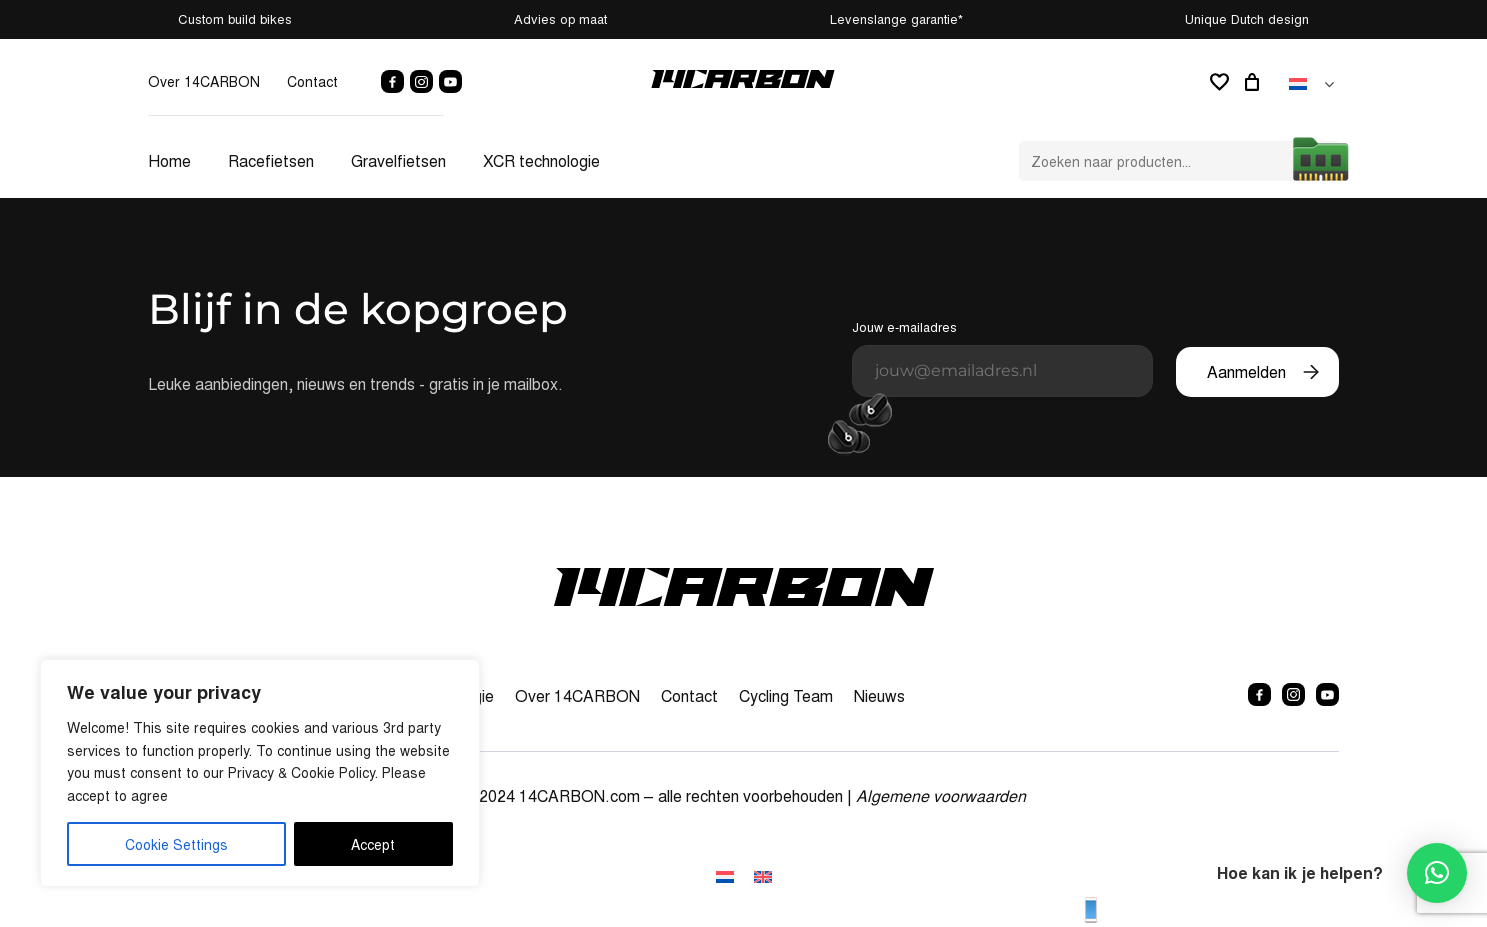  Describe the element at coordinates (860, 424) in the screenshot. I see `beats wireless earbuds device icon` at that location.